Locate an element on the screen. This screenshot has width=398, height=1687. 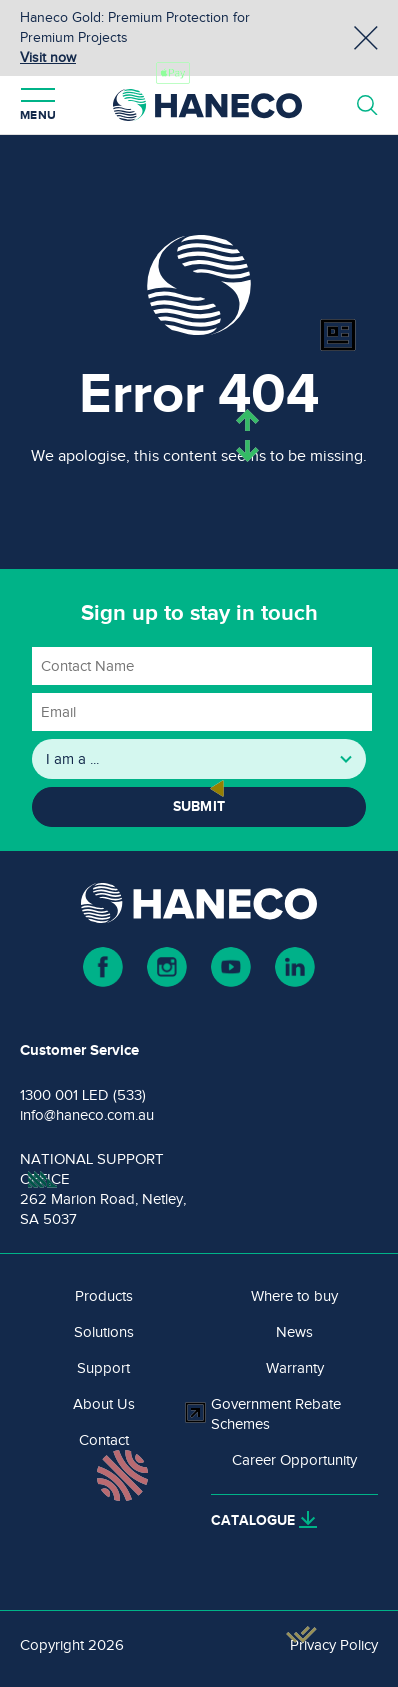
HAL company or brand logo is located at coordinates (122, 1475).